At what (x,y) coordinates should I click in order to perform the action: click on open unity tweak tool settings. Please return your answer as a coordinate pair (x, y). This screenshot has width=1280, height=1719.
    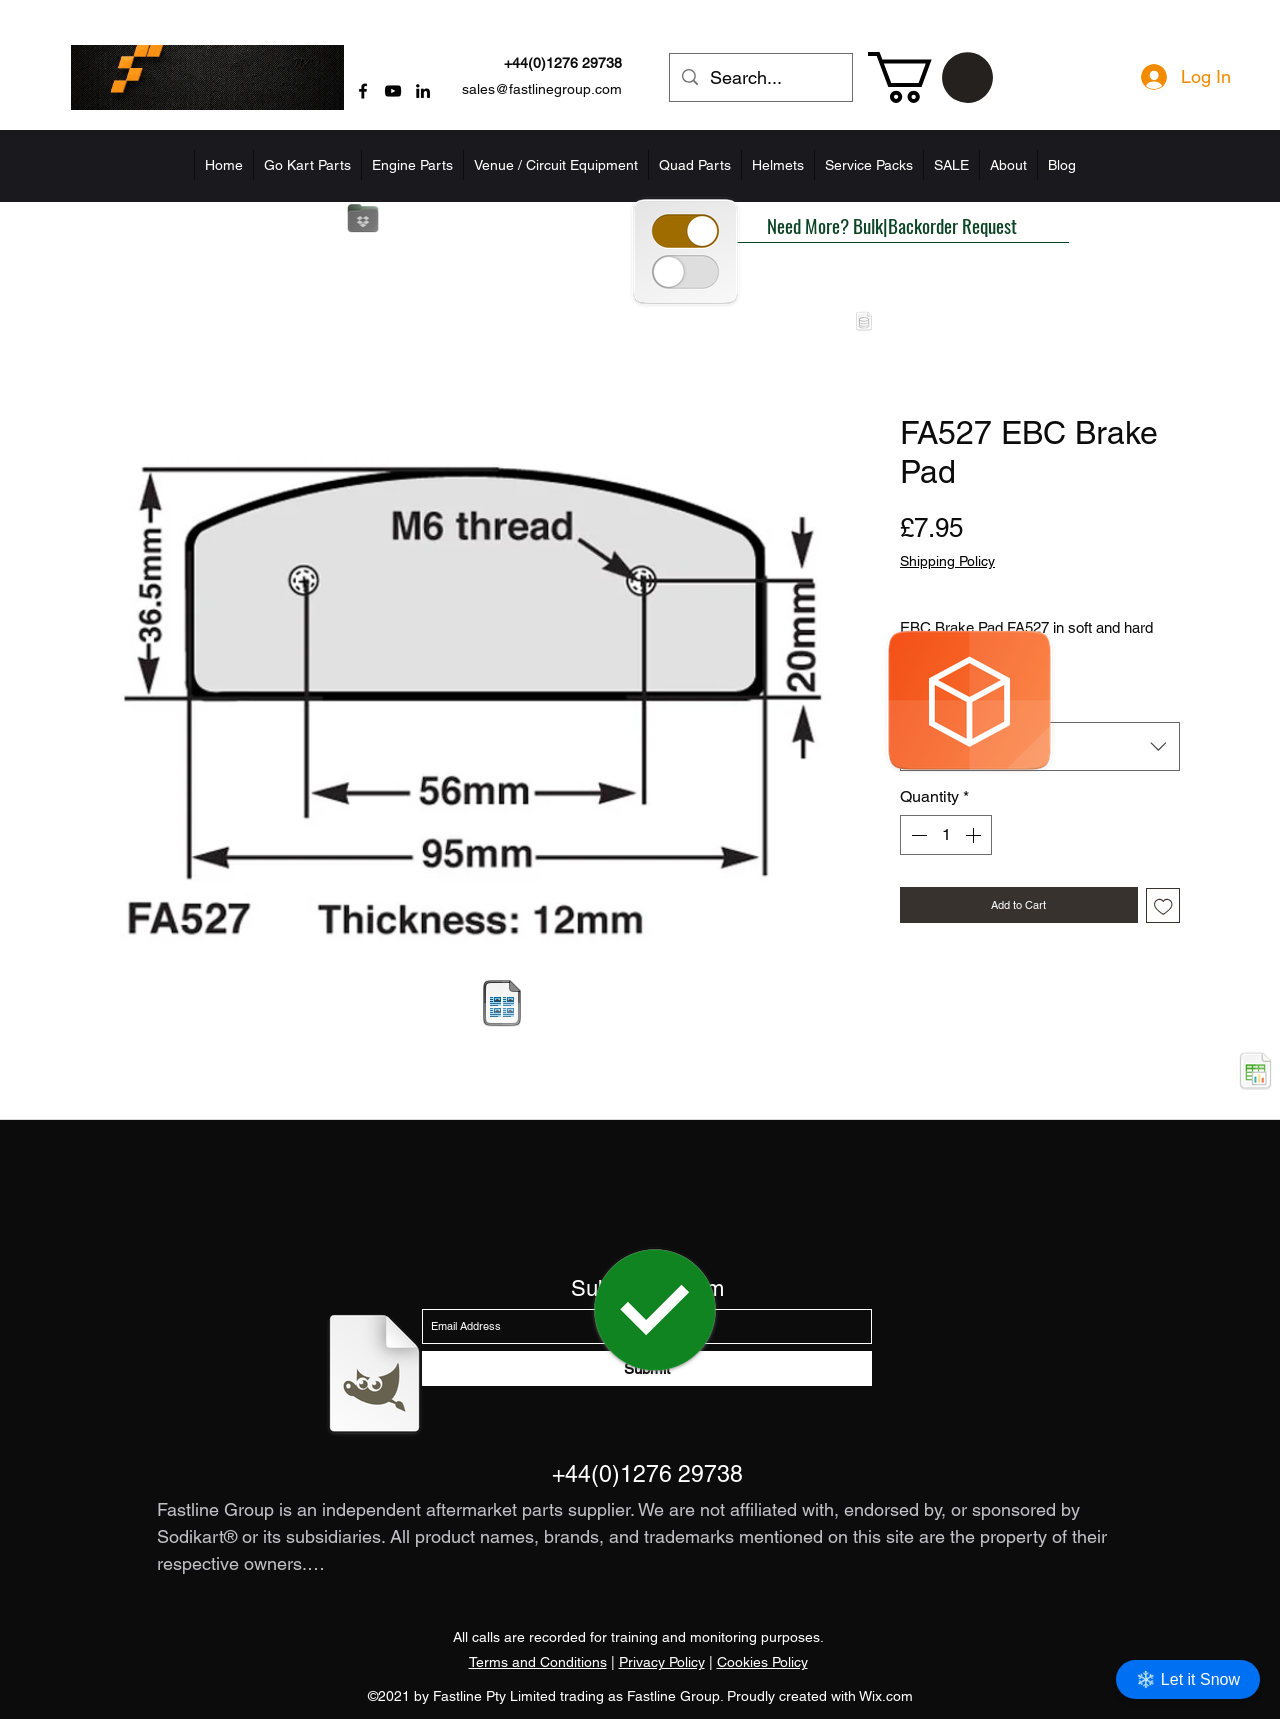
    Looking at the image, I should click on (685, 251).